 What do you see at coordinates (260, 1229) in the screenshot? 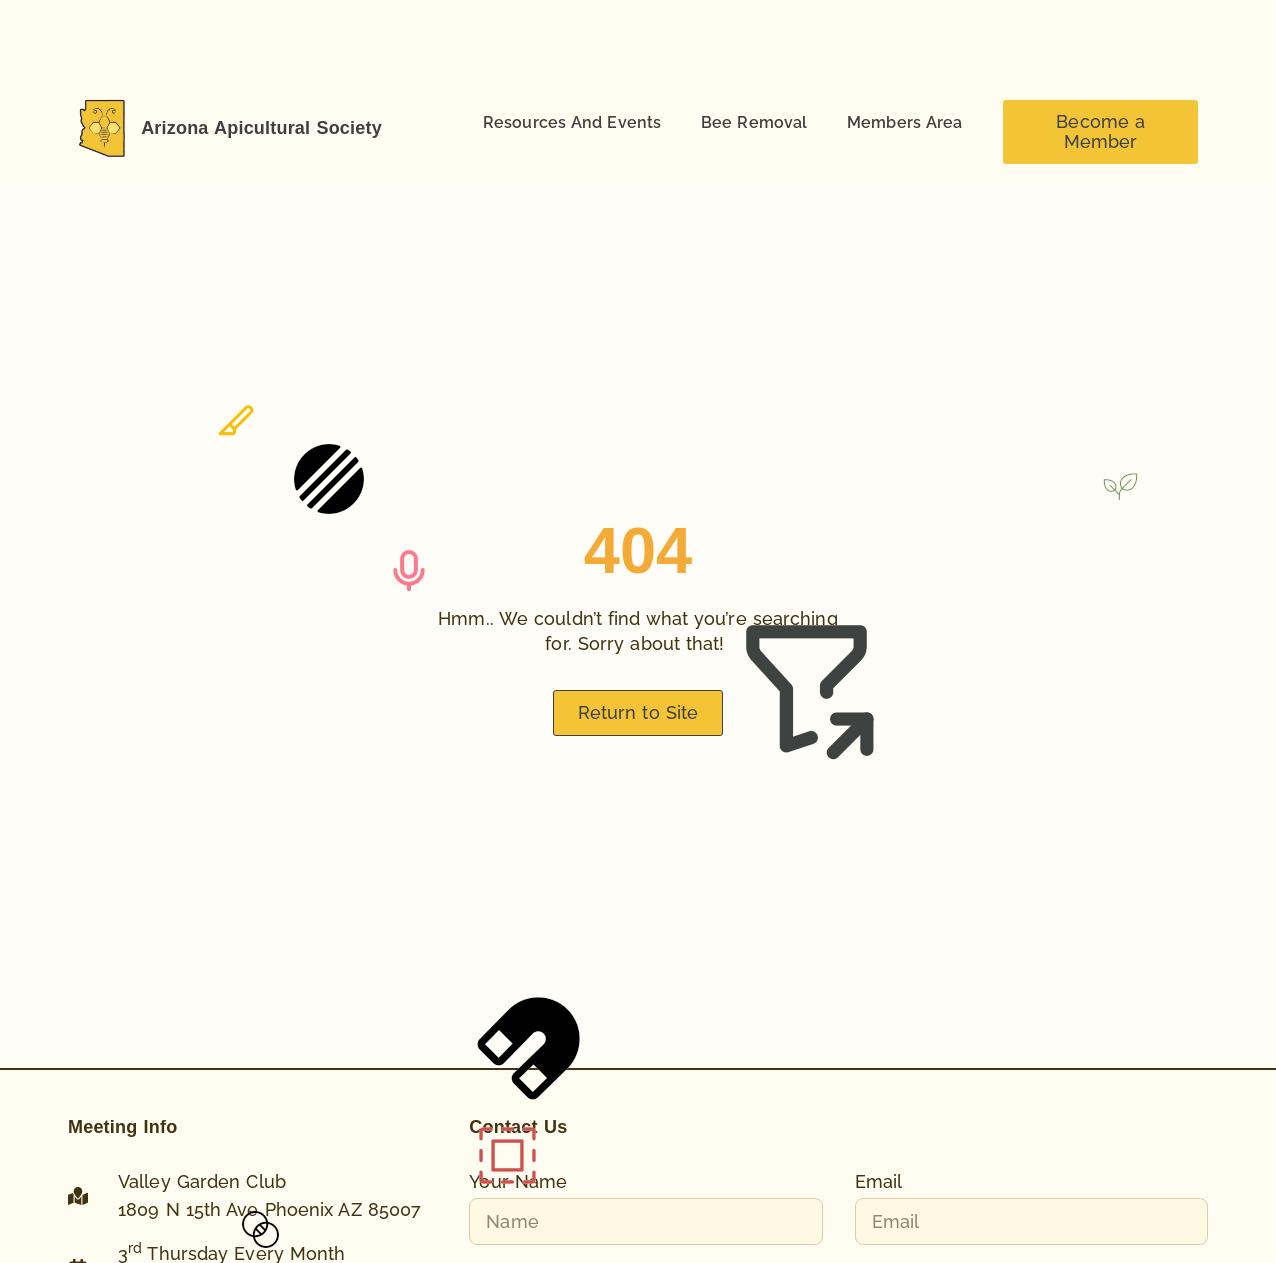
I see `intersect or merge two shapes` at bounding box center [260, 1229].